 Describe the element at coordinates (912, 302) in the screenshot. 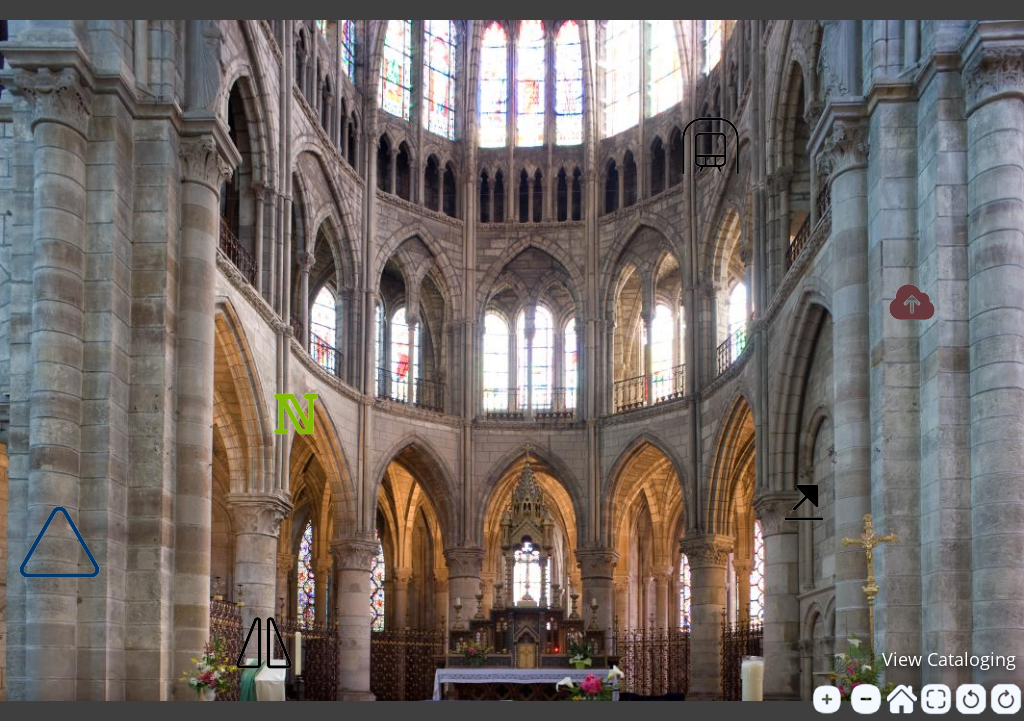

I see `upload file to cloud storage` at that location.